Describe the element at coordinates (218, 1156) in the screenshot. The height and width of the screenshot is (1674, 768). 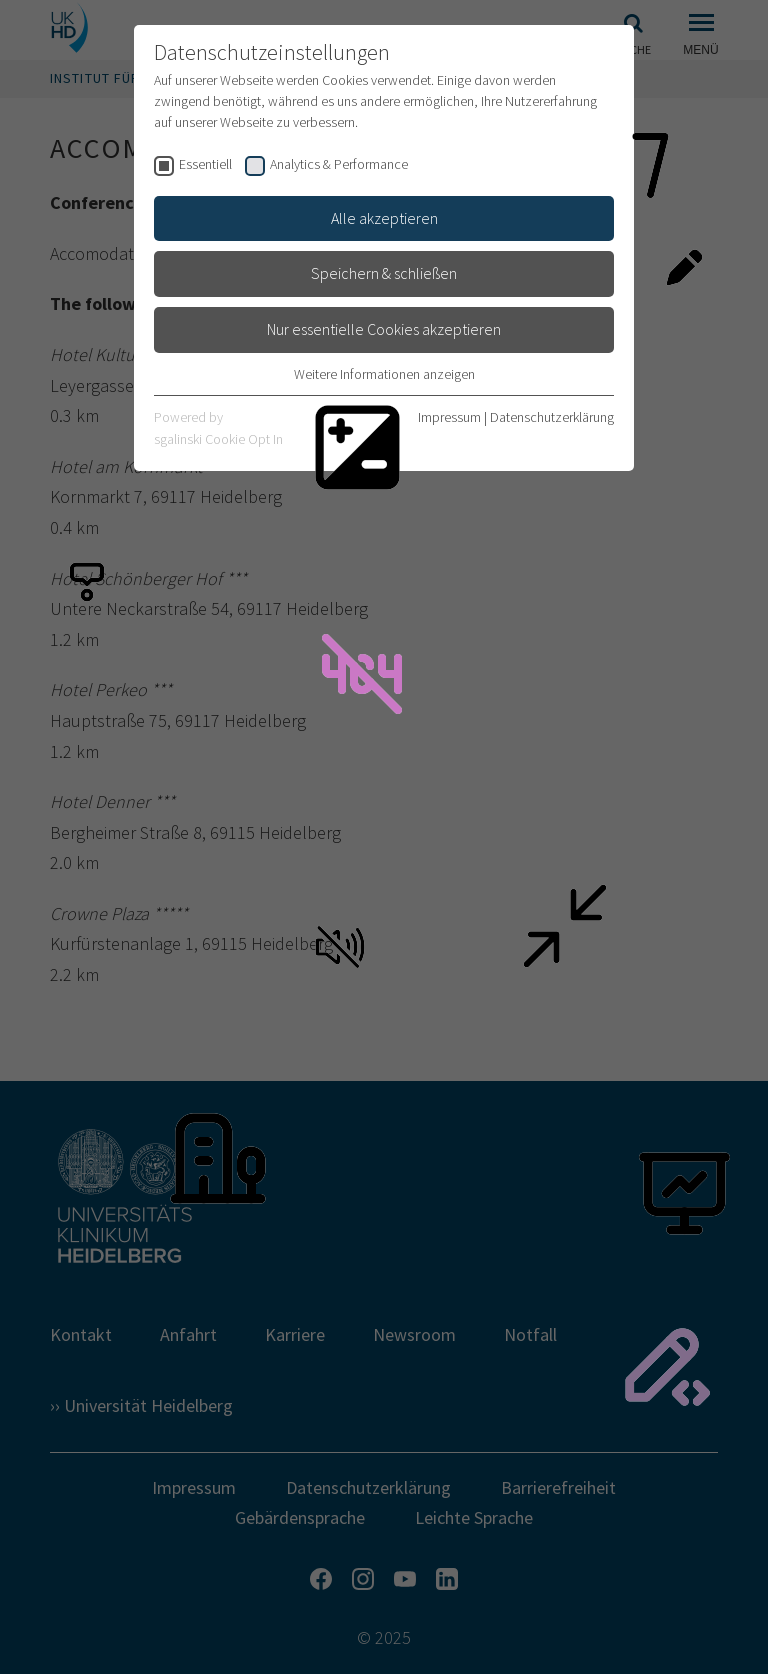
I see `view property listings` at that location.